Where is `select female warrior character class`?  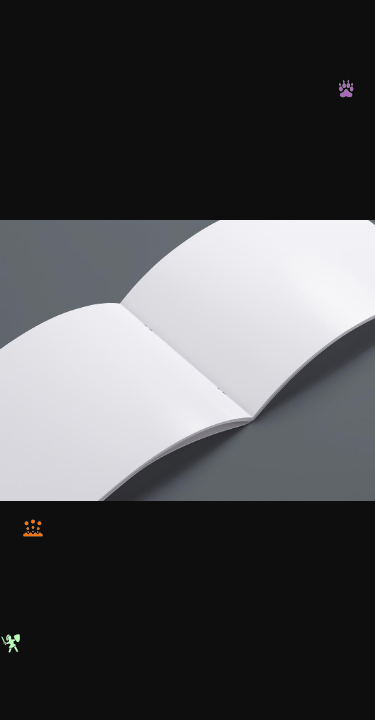
select female warrior character class is located at coordinates (11, 643).